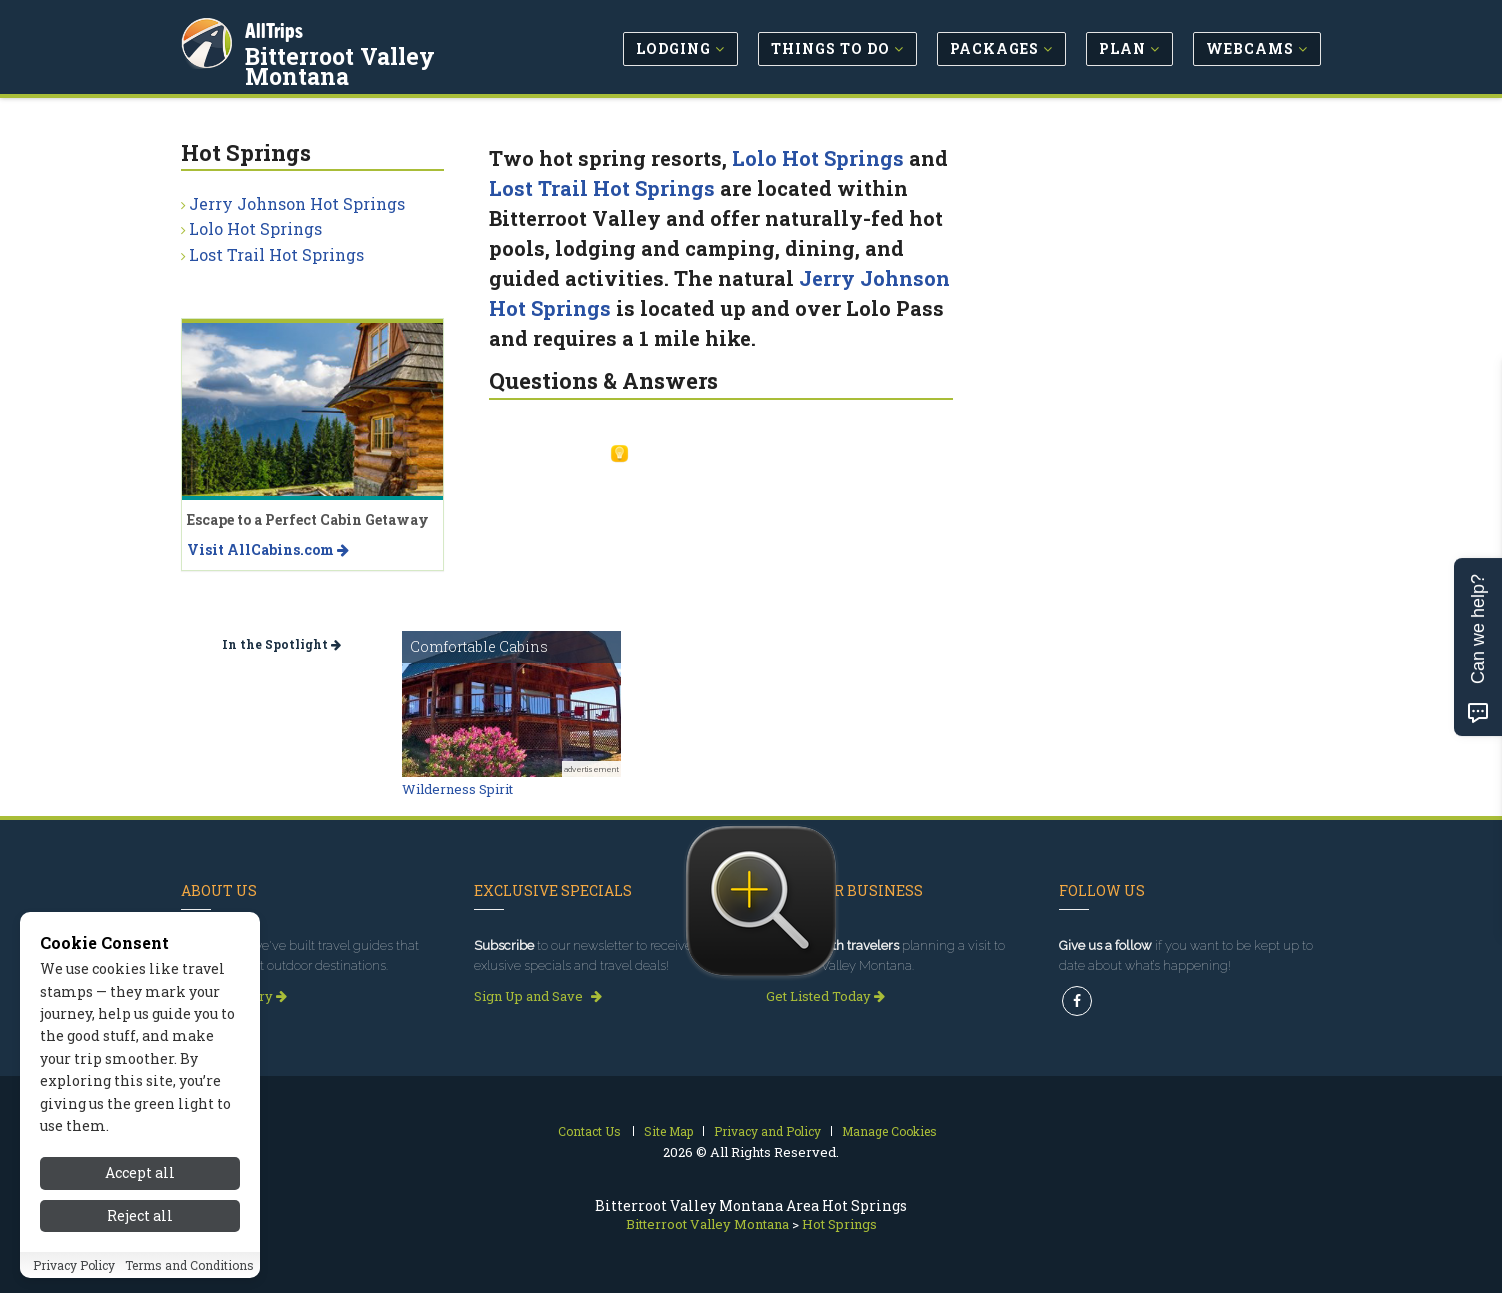 The image size is (1502, 1293). What do you see at coordinates (761, 901) in the screenshot?
I see `open the magnifier accessibility app` at bounding box center [761, 901].